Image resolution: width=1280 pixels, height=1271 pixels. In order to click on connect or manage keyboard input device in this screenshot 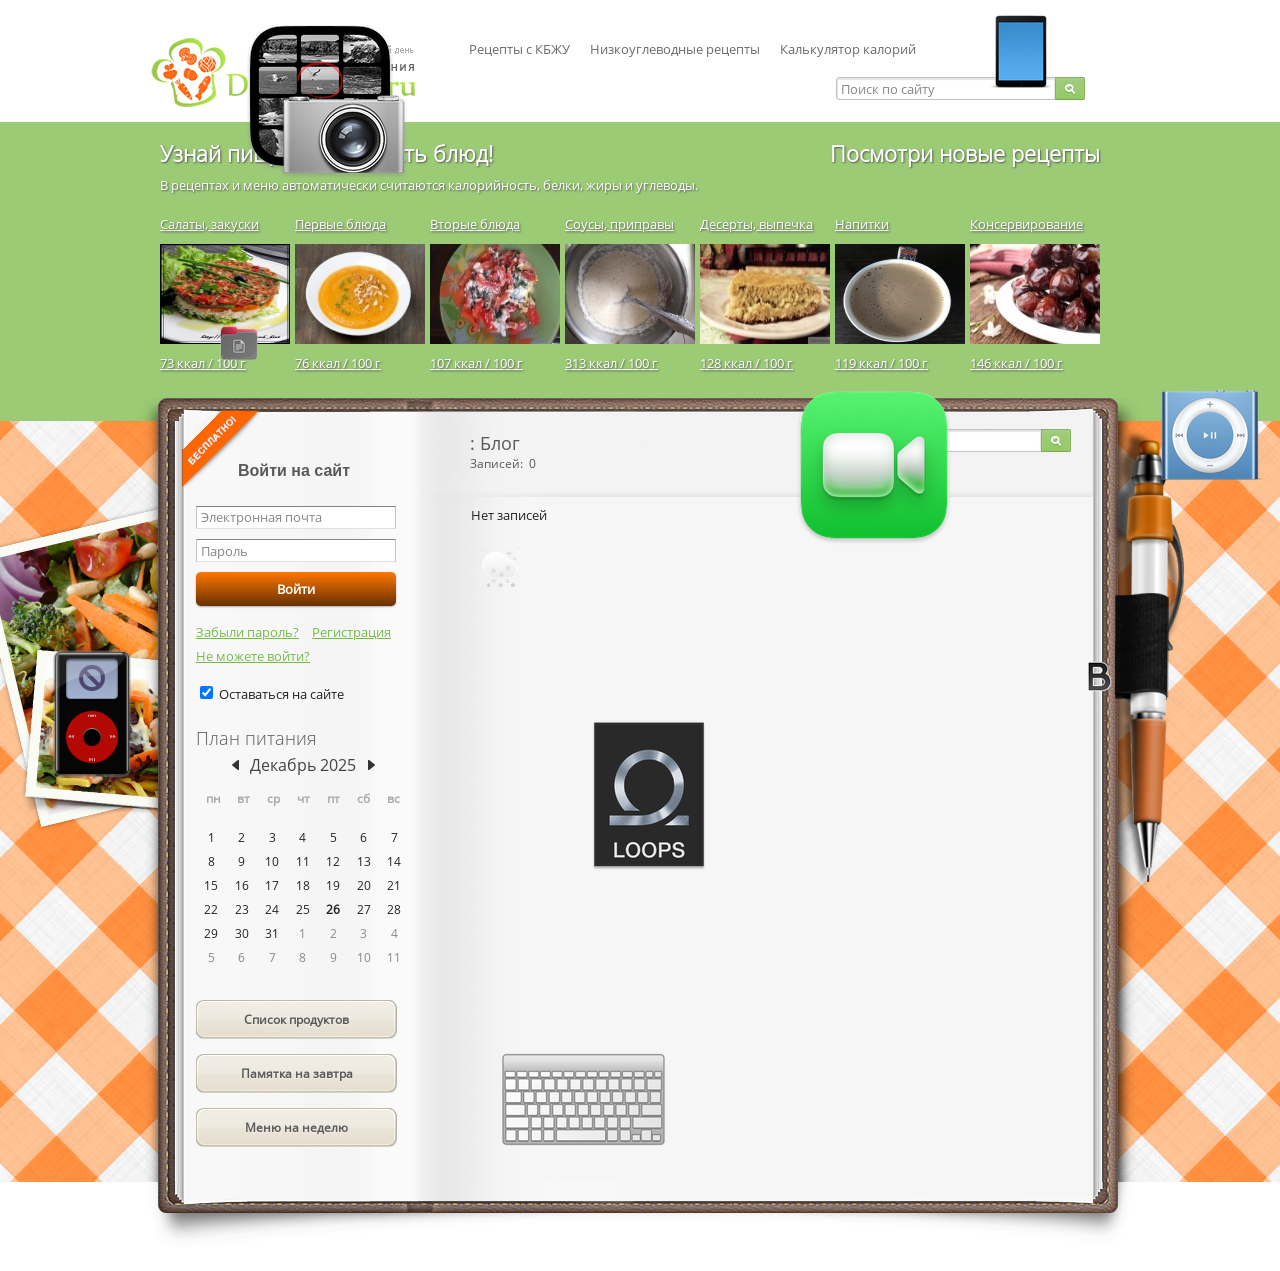, I will do `click(583, 1099)`.